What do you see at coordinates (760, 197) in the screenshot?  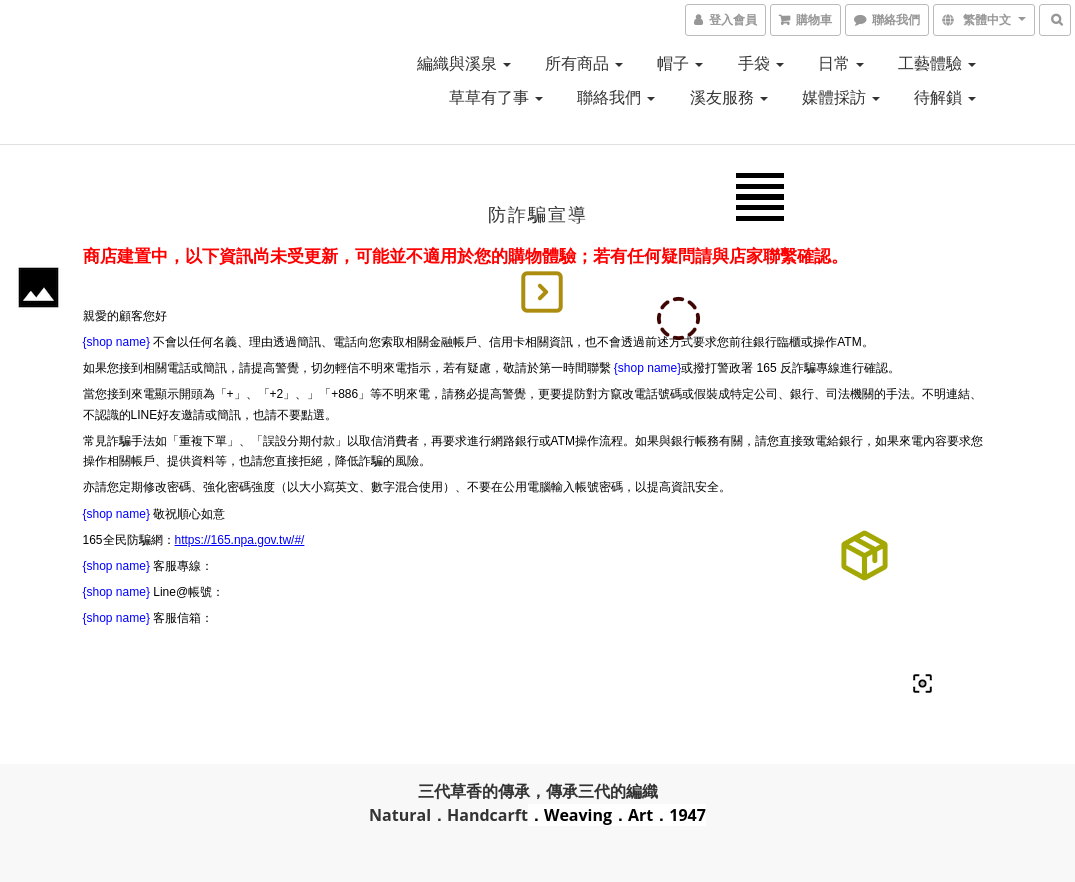 I see `justify text alignment` at bounding box center [760, 197].